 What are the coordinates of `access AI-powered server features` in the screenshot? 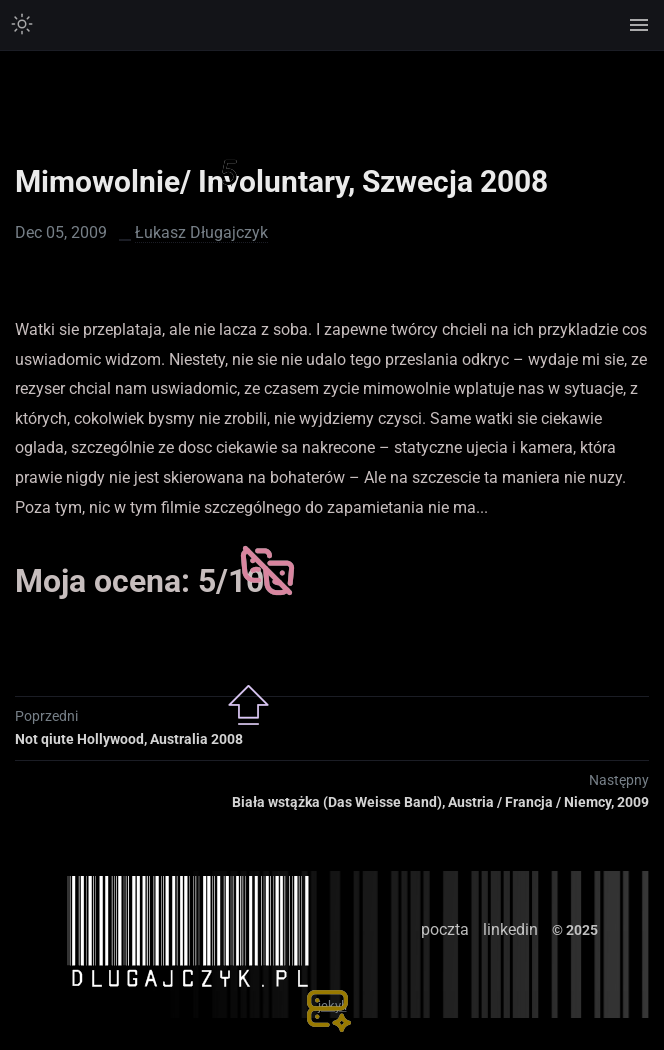 It's located at (327, 1008).